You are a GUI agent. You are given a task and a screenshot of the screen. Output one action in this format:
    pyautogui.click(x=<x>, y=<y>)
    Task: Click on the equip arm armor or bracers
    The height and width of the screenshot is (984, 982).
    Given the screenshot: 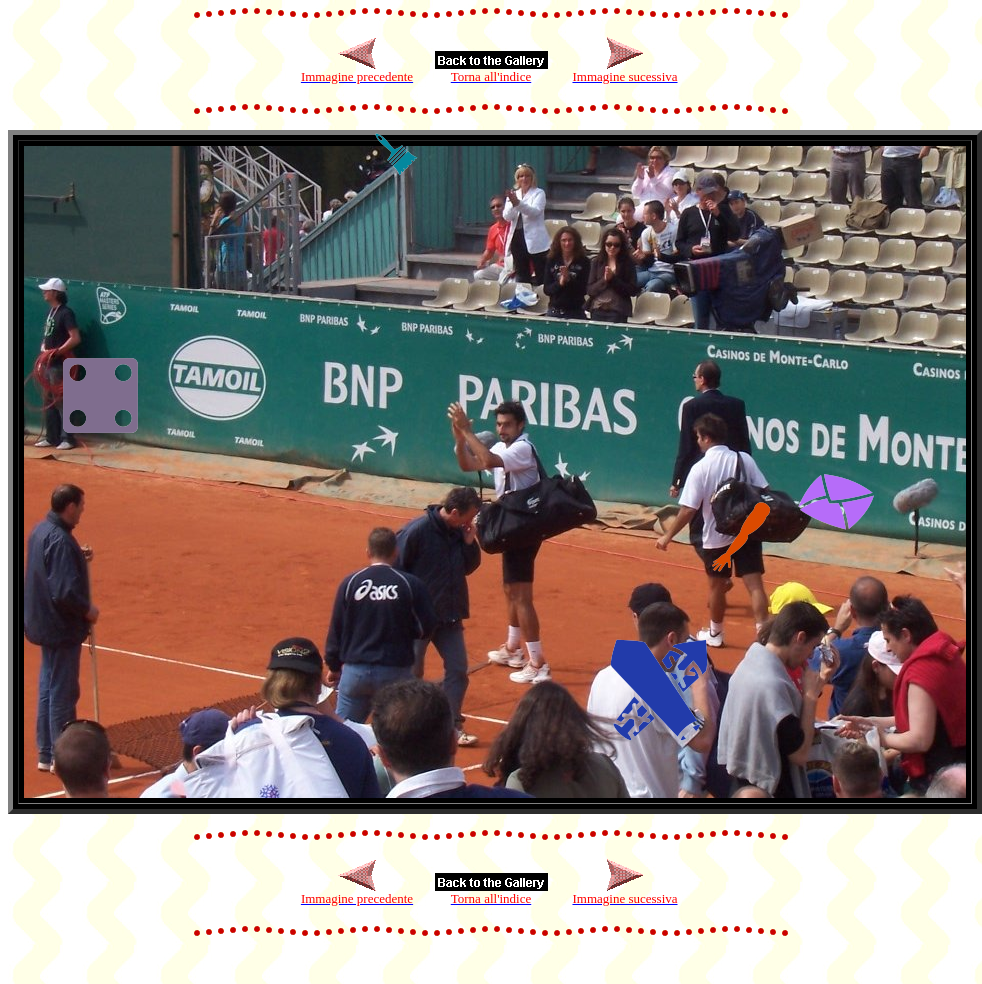 What is the action you would take?
    pyautogui.click(x=659, y=690)
    